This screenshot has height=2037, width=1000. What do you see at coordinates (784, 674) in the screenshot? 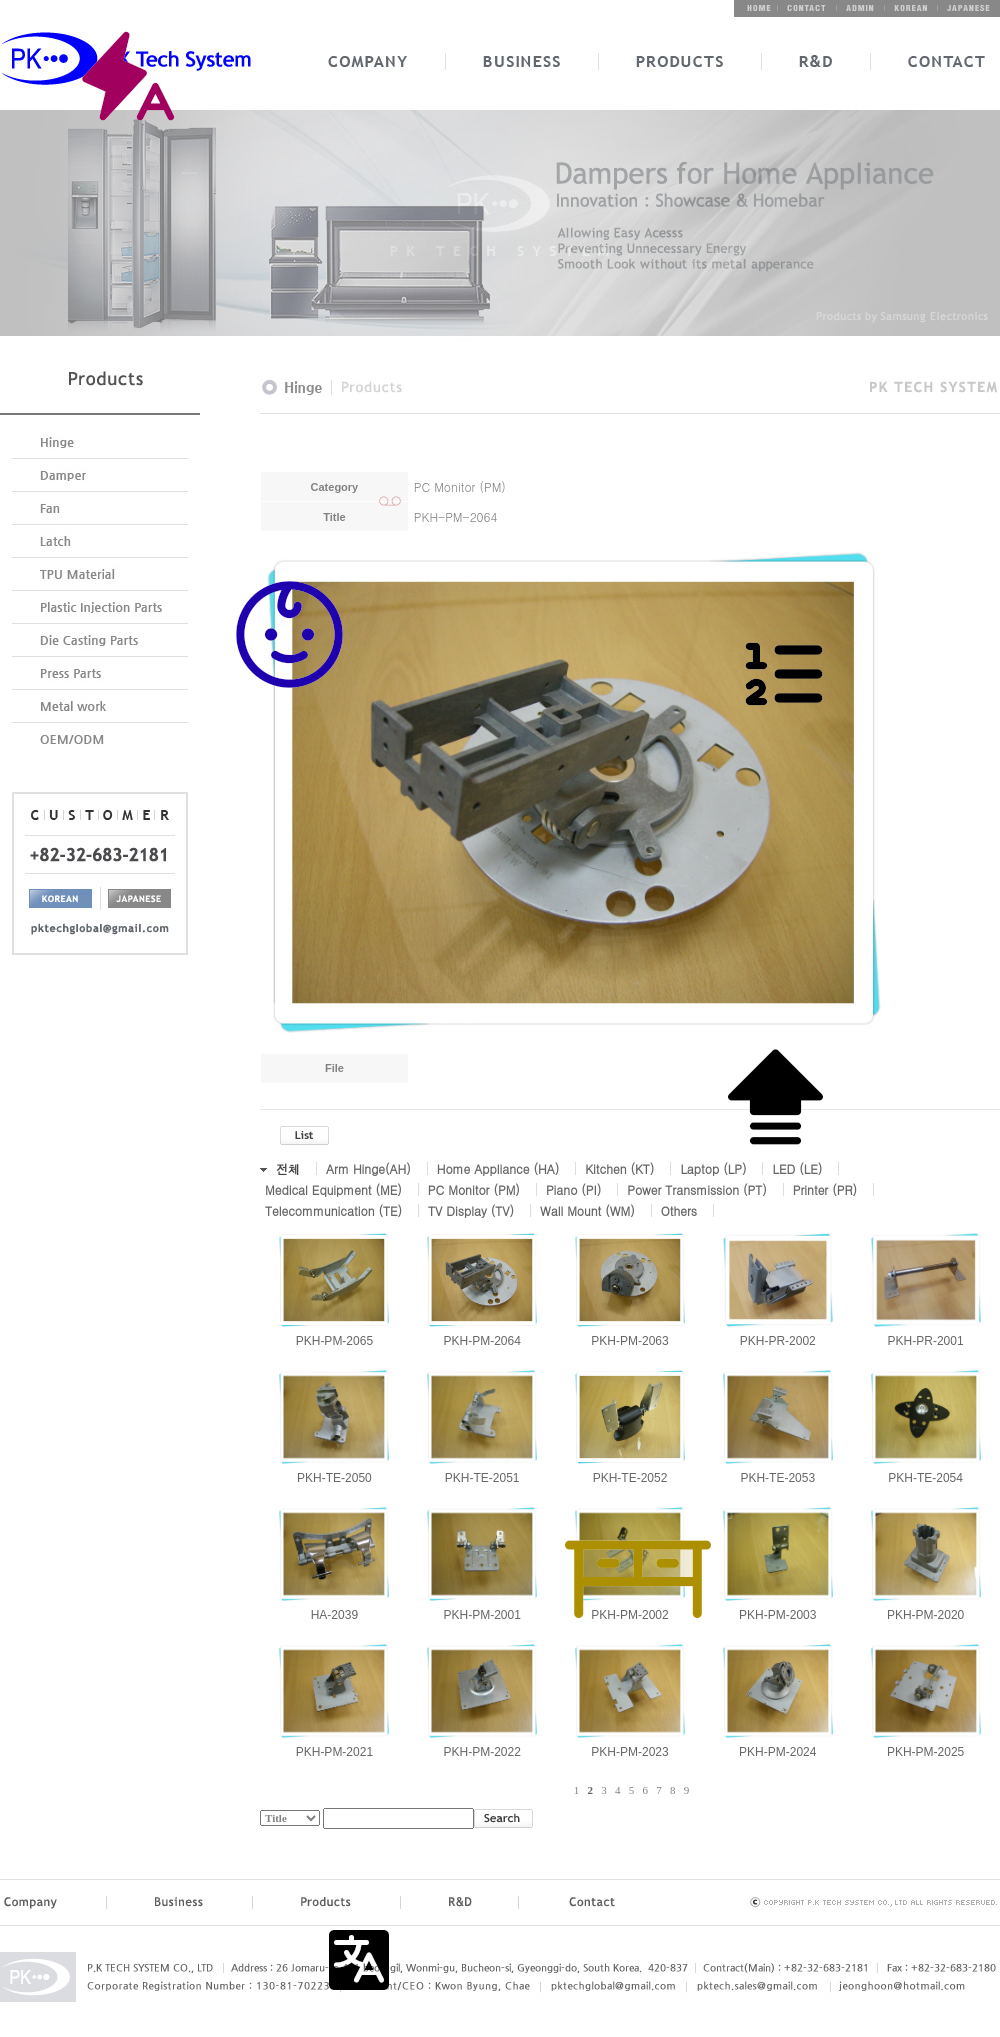
I see `create a numbered list` at bounding box center [784, 674].